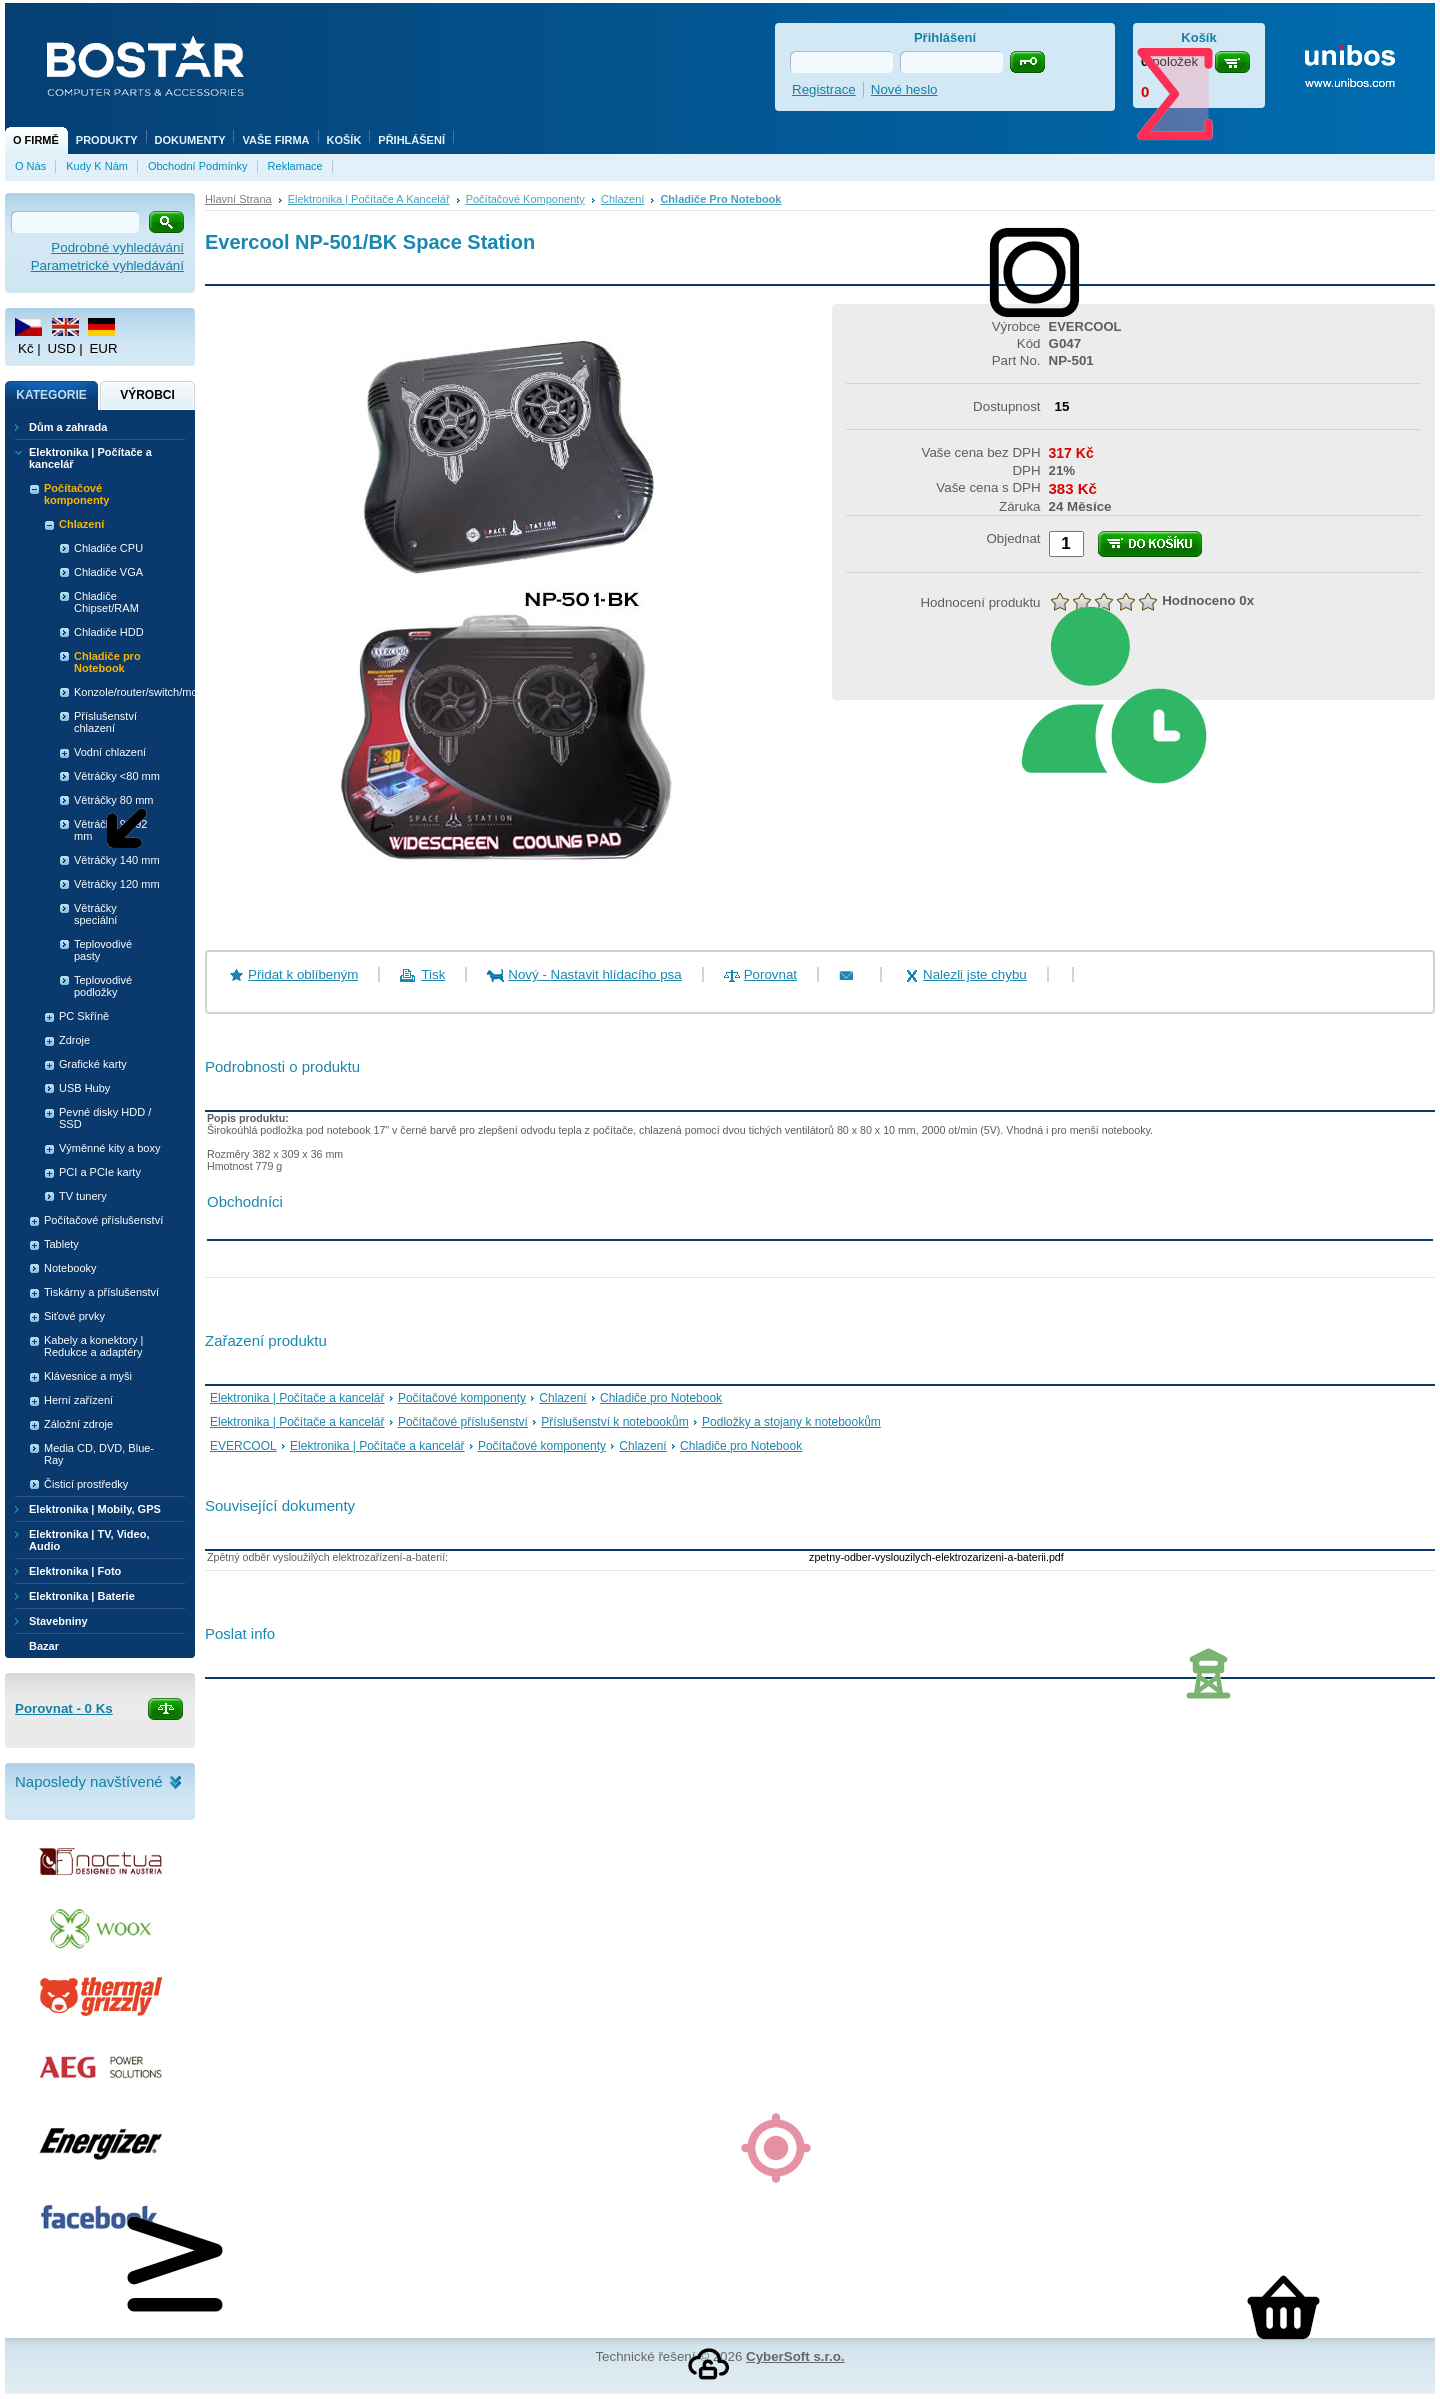  I want to click on view user's activity history or time log, so click(1111, 688).